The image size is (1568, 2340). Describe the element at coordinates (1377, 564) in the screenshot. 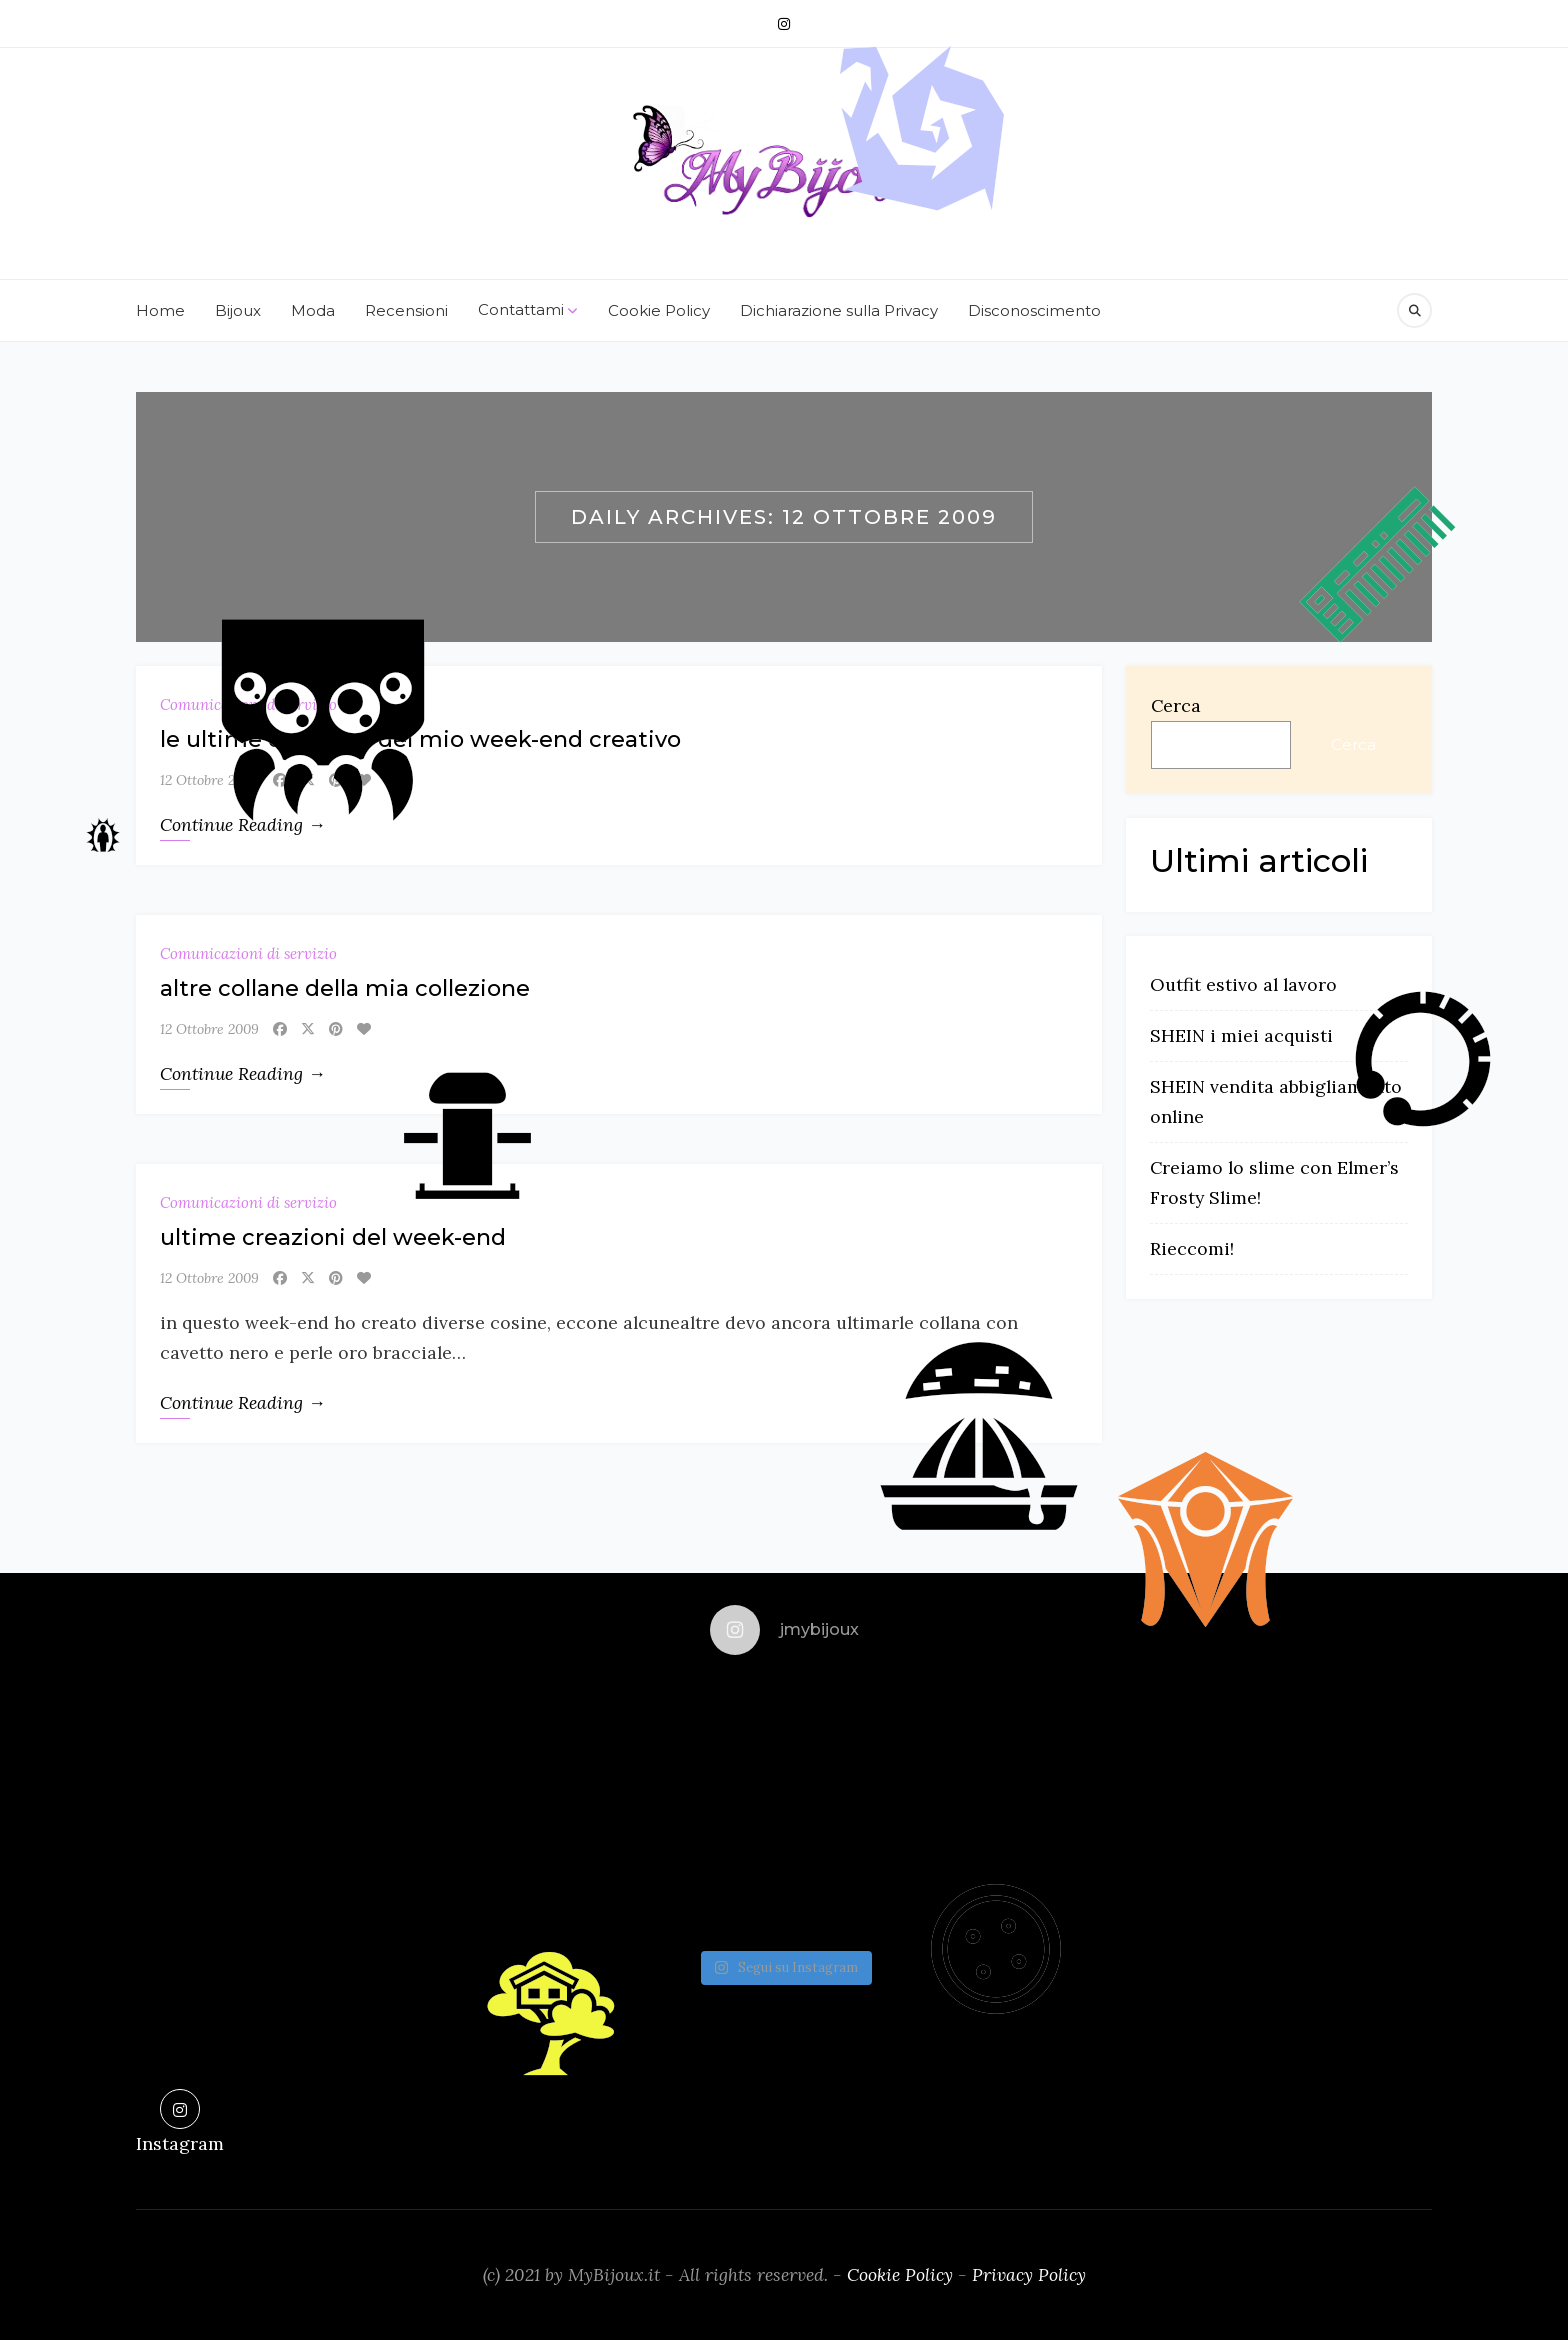

I see `open virtual piano or keyboard instrument` at that location.